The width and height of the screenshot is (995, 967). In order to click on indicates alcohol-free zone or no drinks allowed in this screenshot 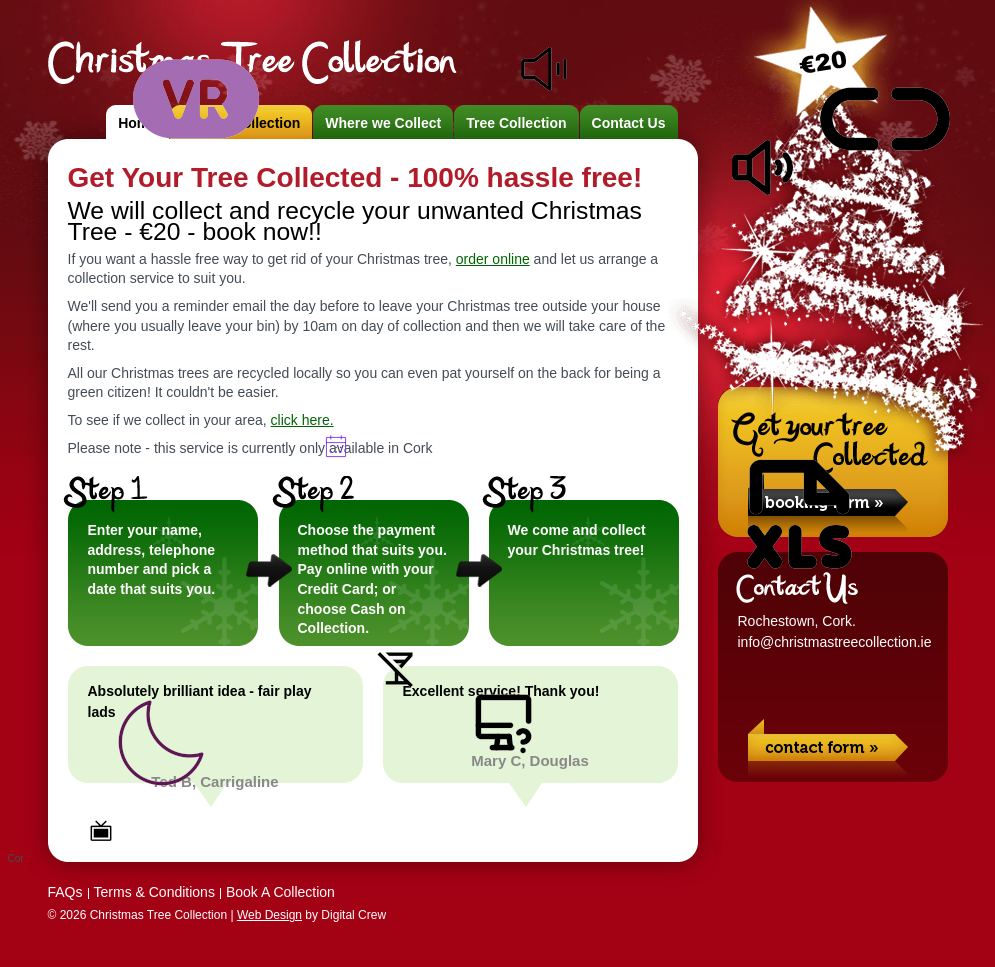, I will do `click(396, 668)`.